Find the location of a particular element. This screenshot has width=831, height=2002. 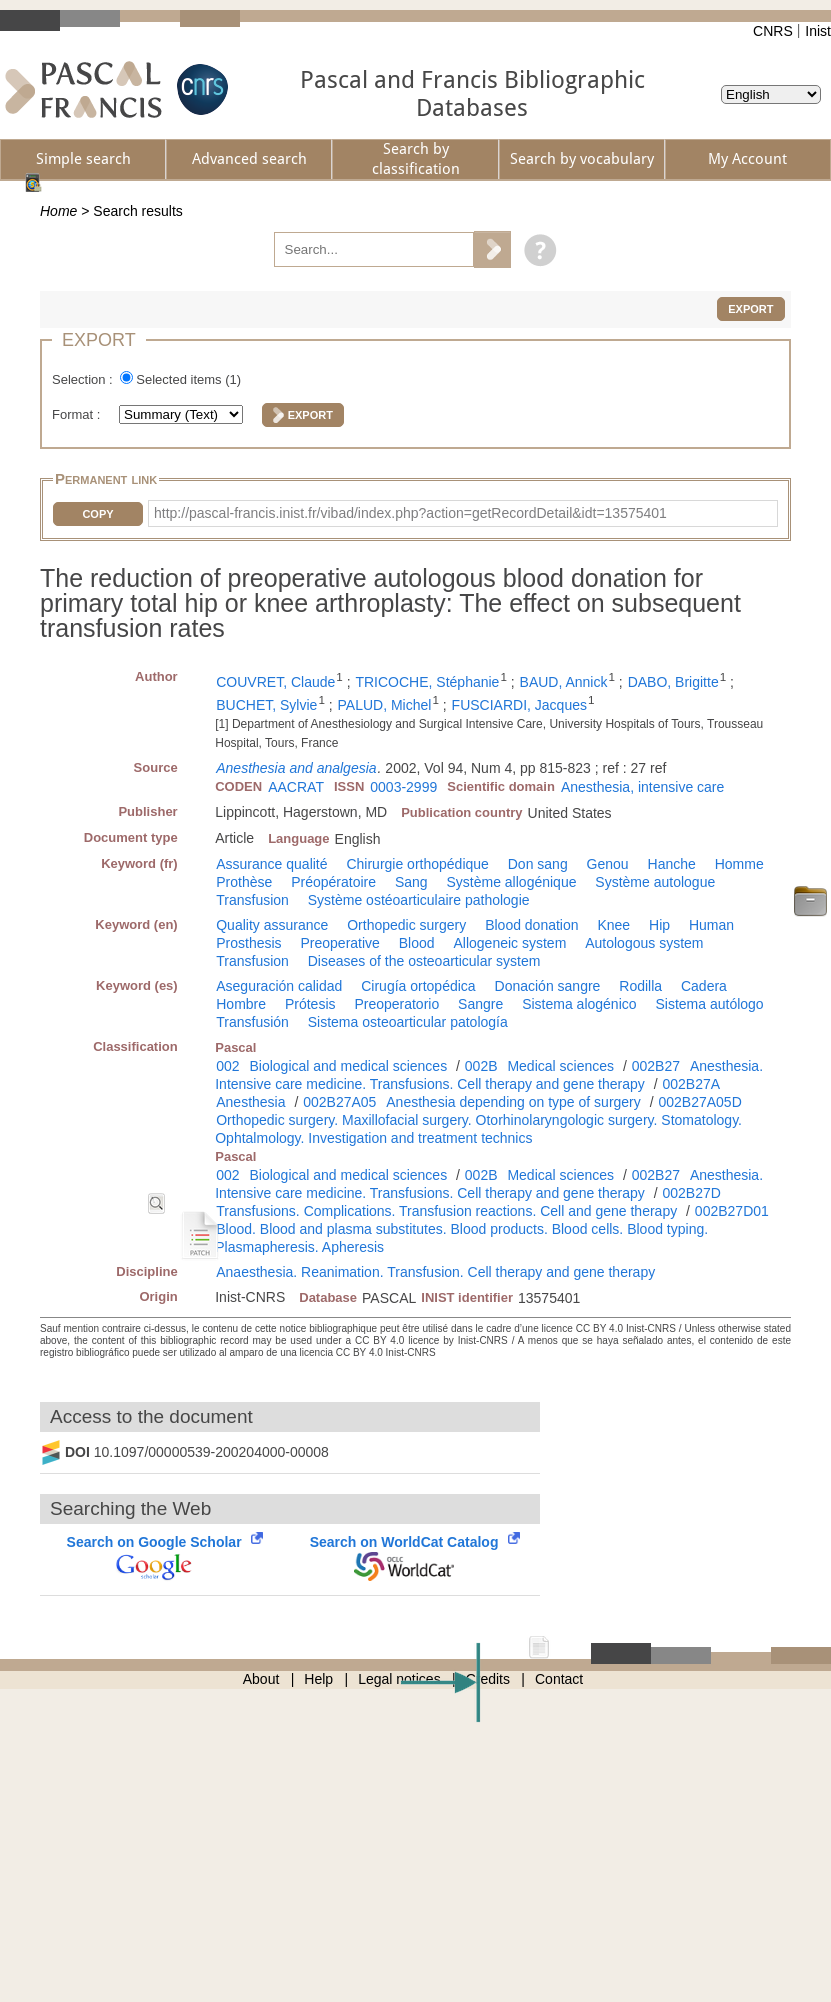

locked RAID 5 storage array is located at coordinates (32, 182).